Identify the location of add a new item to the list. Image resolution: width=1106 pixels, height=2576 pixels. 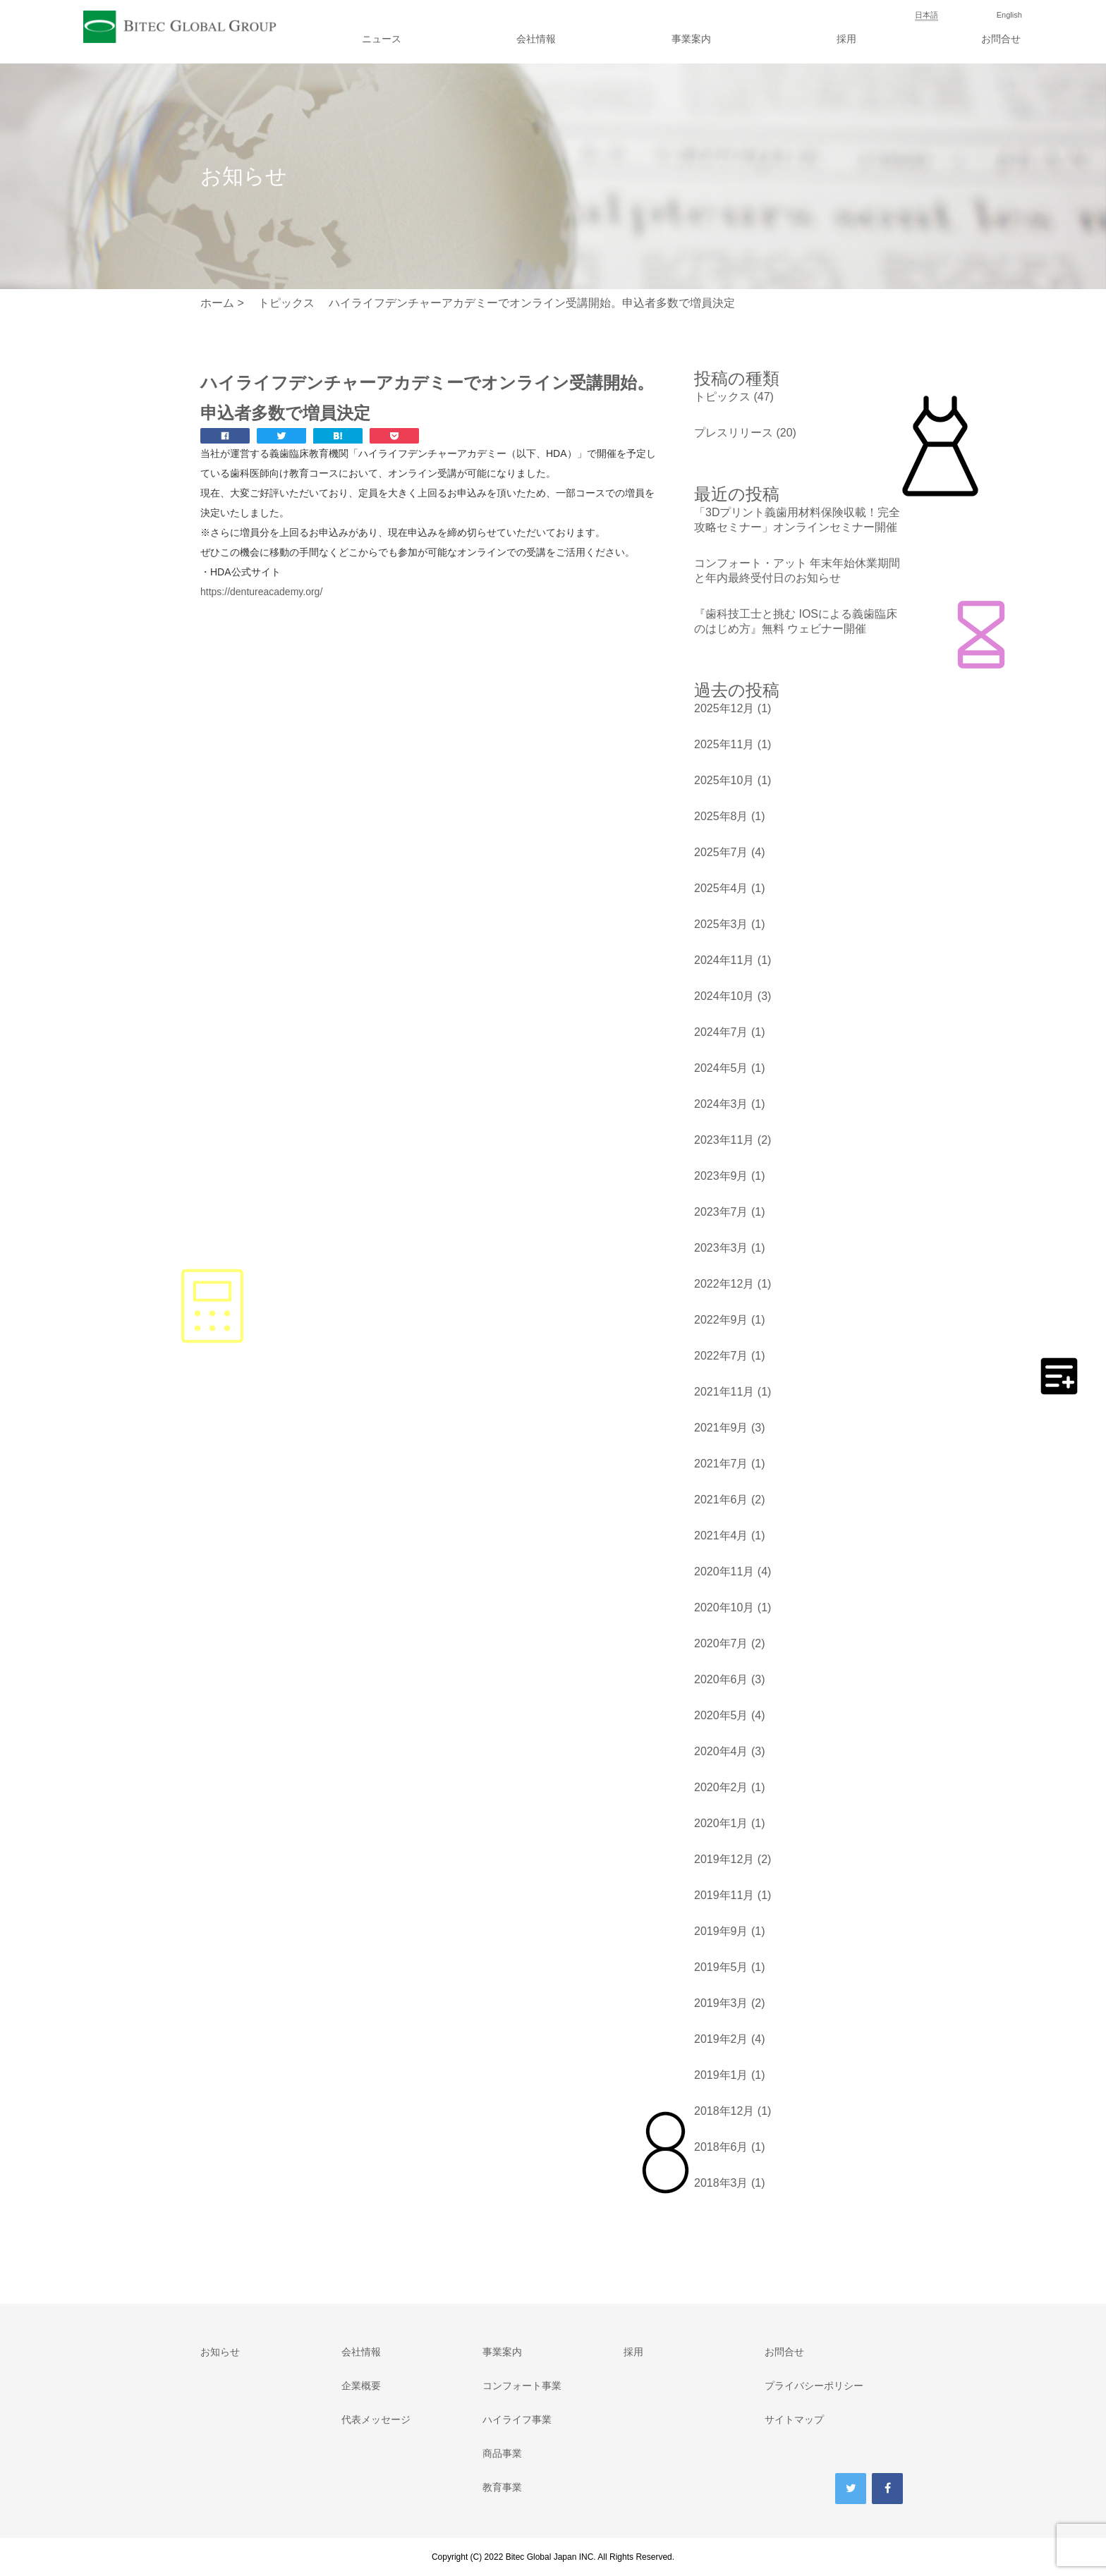
(1059, 1376).